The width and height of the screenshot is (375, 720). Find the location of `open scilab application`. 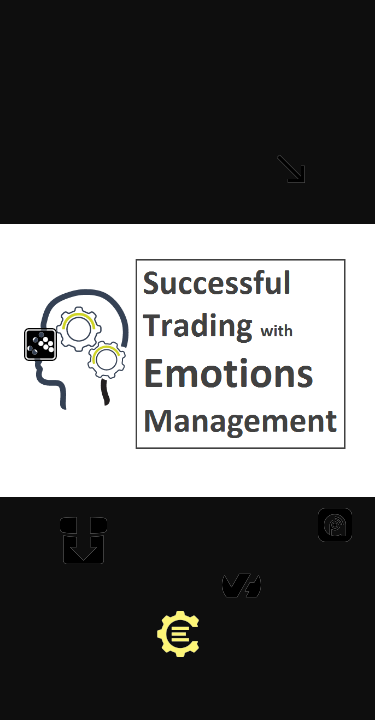

open scilab application is located at coordinates (40, 344).